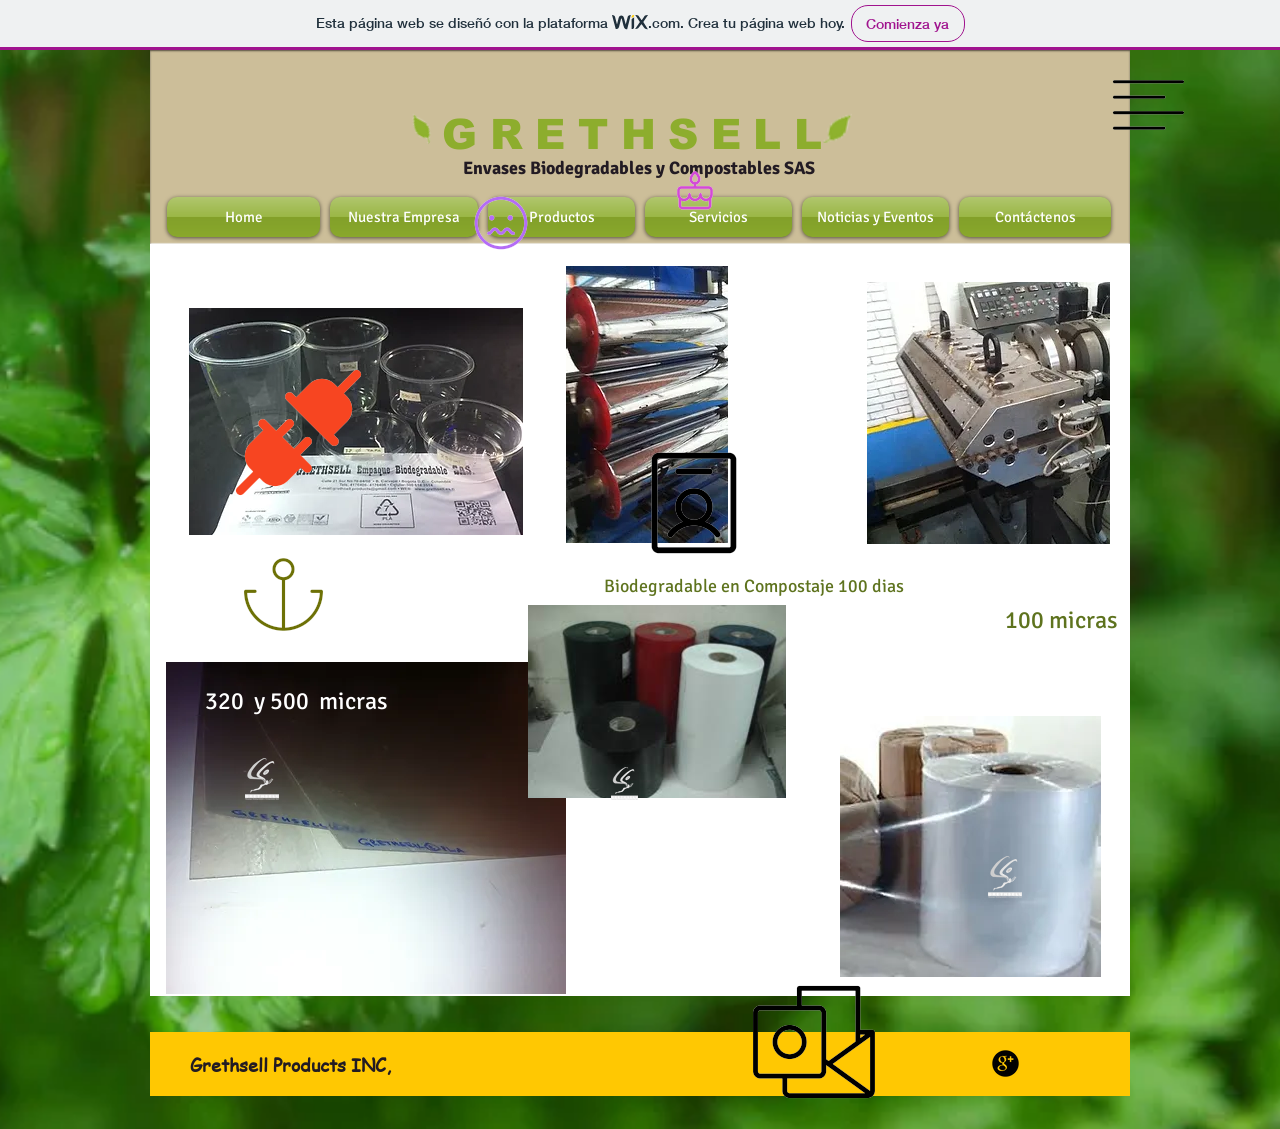 The width and height of the screenshot is (1280, 1129). Describe the element at coordinates (1148, 106) in the screenshot. I see `align text to the left` at that location.